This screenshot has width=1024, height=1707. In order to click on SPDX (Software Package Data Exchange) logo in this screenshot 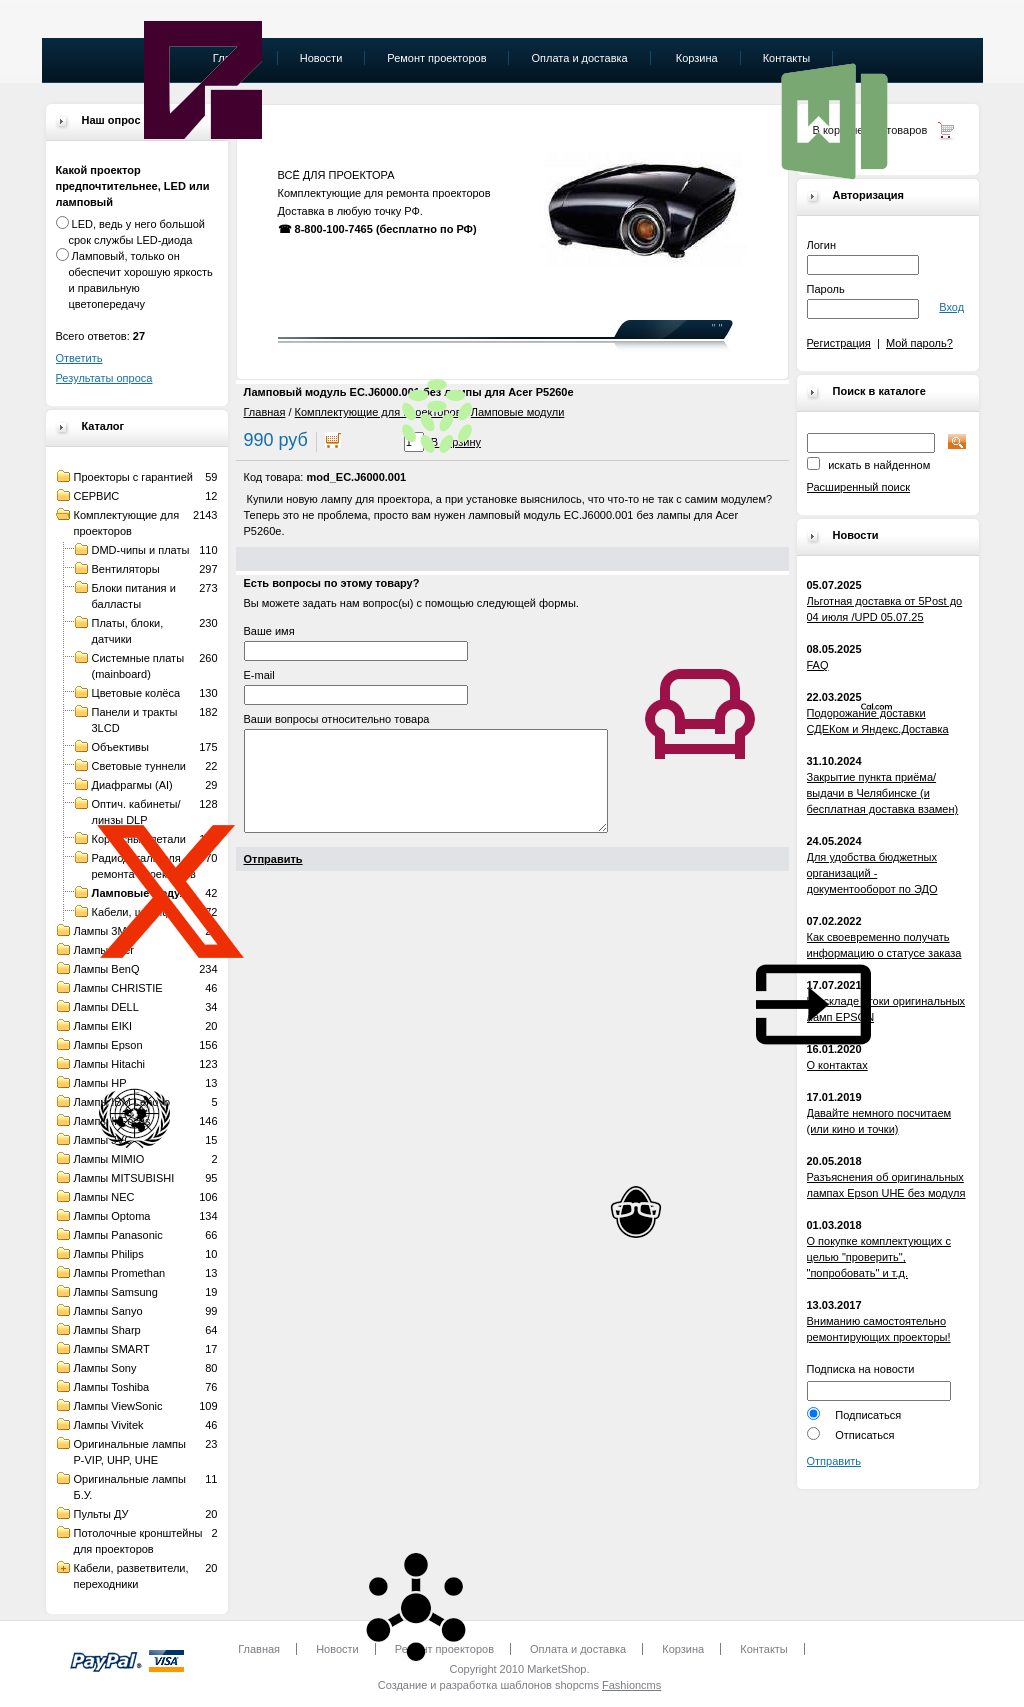, I will do `click(203, 80)`.